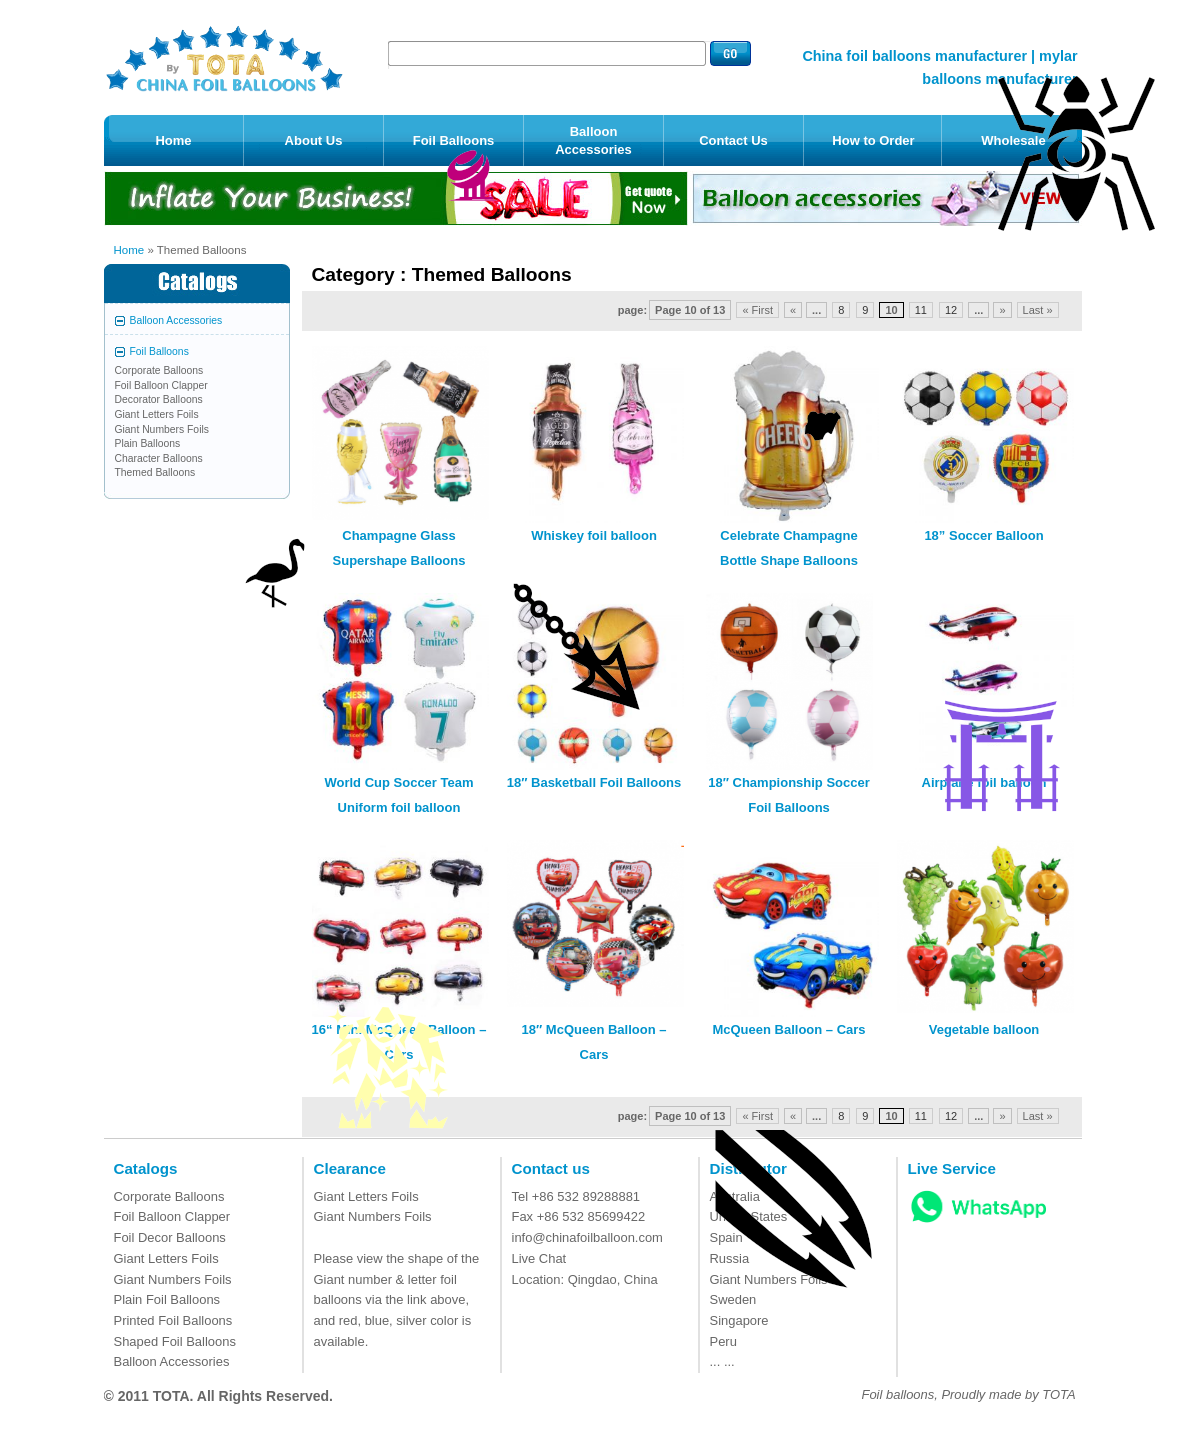  What do you see at coordinates (1001, 752) in the screenshot?
I see `access japanese cultural or religious content` at bounding box center [1001, 752].